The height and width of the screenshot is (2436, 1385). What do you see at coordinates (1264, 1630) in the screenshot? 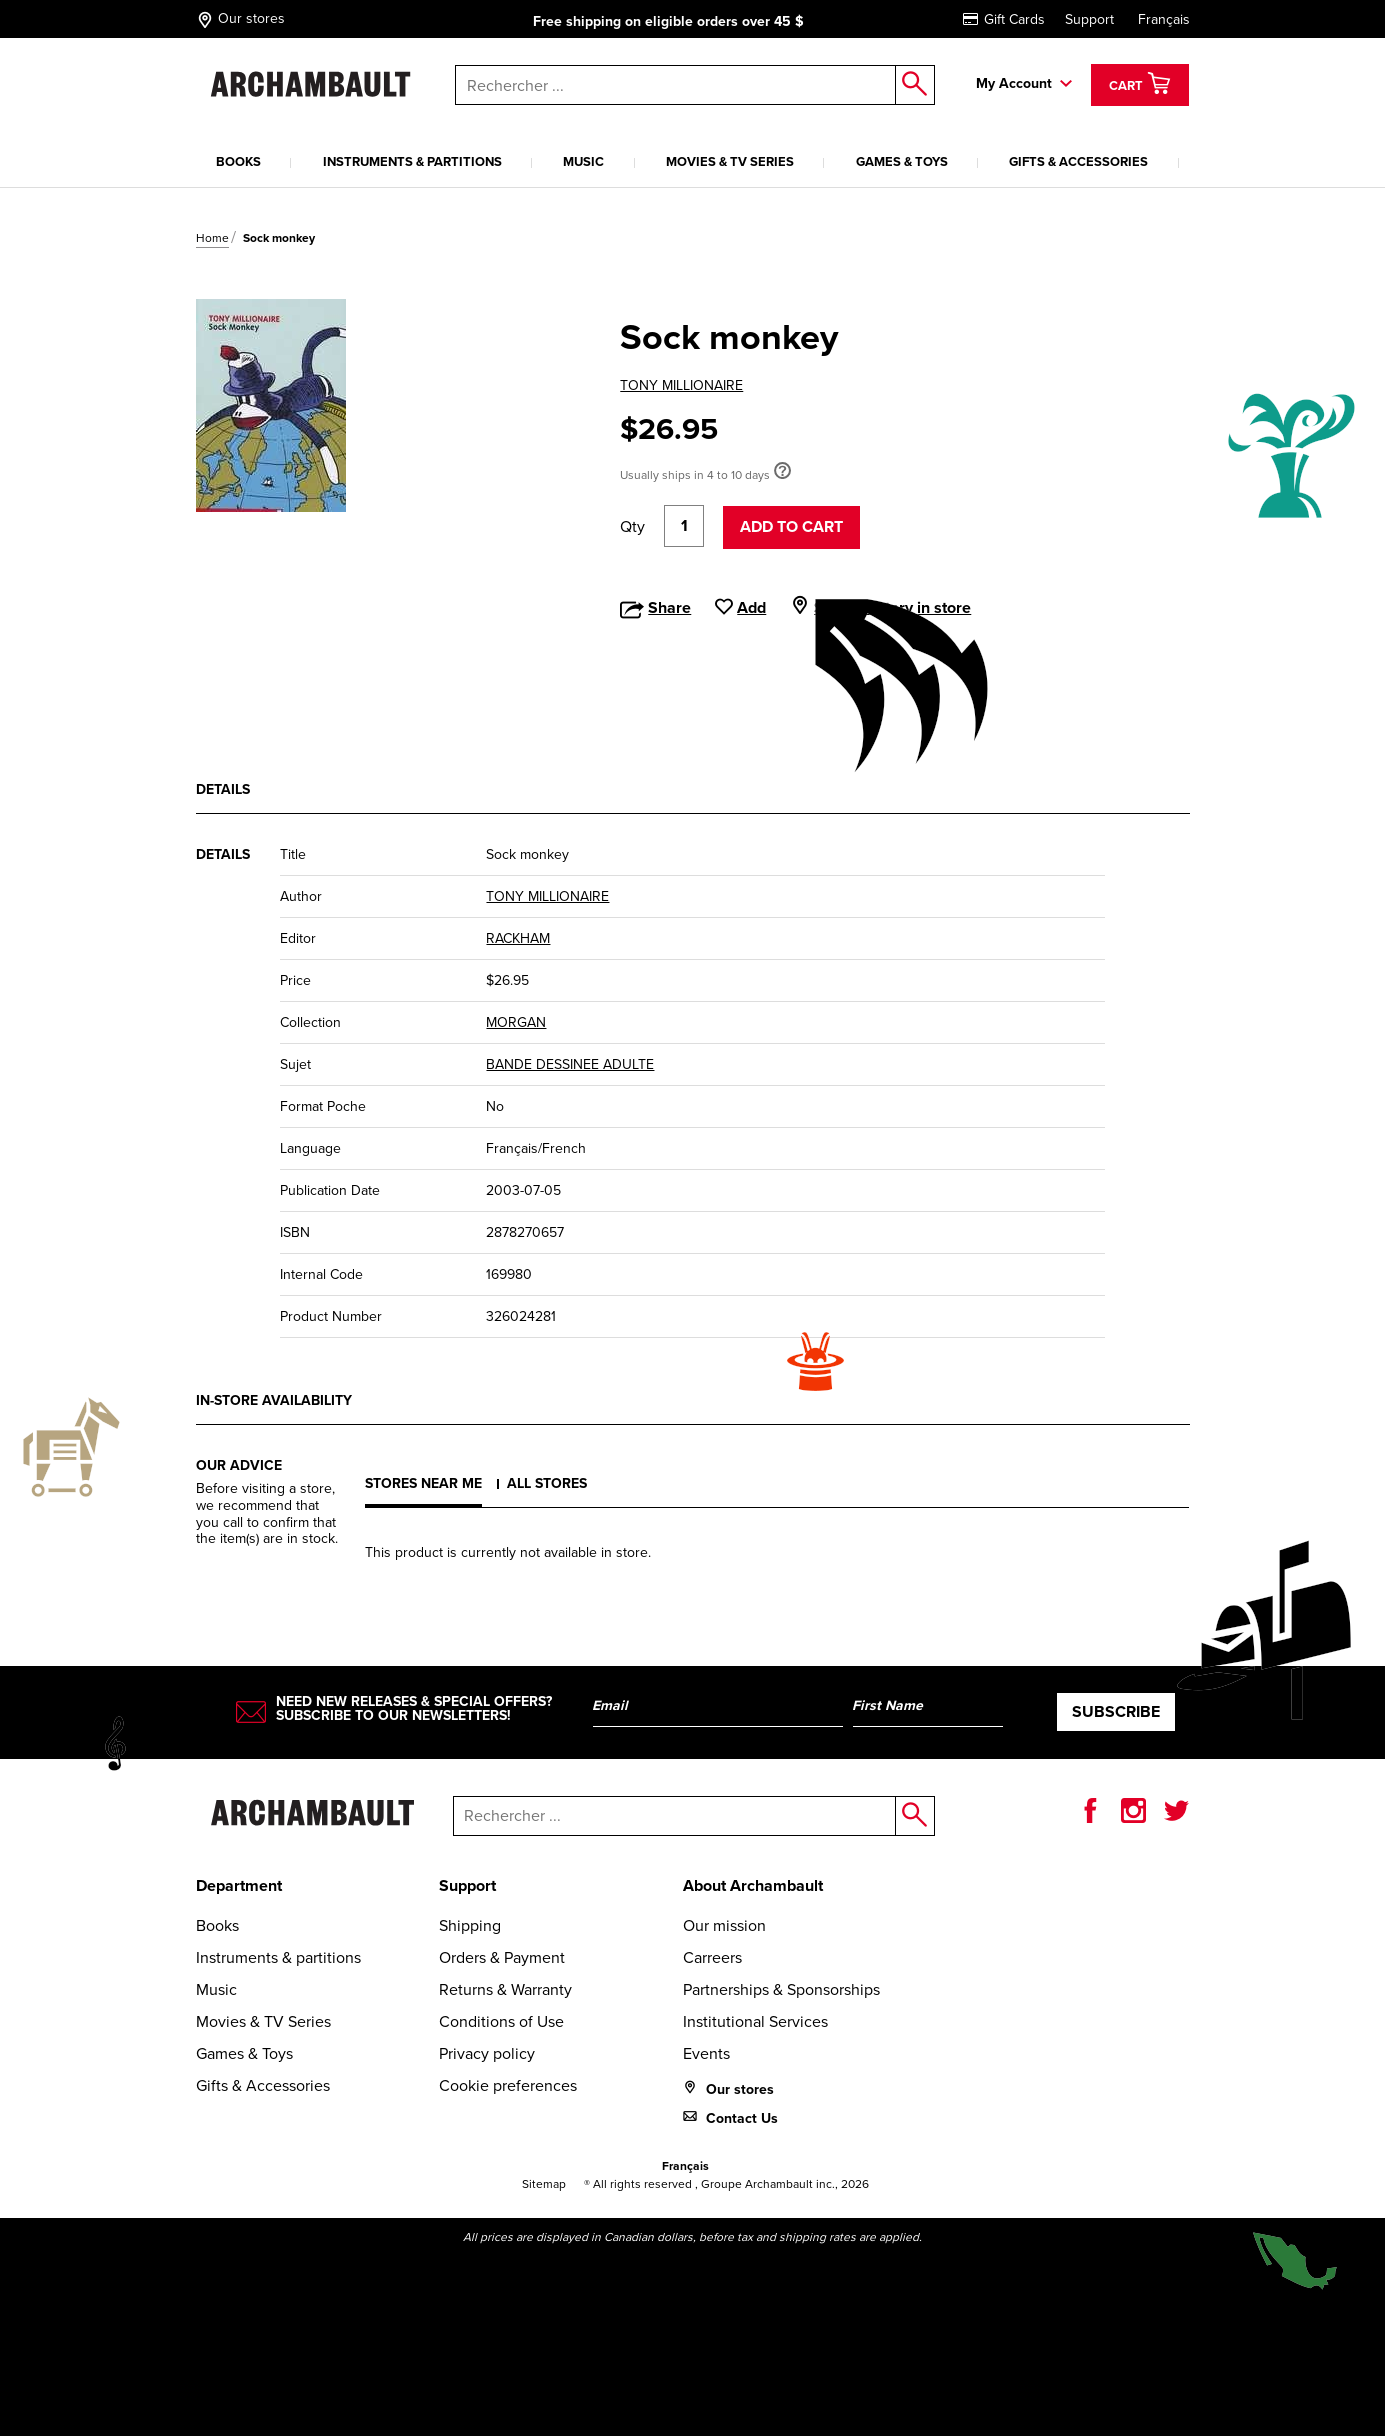
I see `access your mailbox or inbox` at bounding box center [1264, 1630].